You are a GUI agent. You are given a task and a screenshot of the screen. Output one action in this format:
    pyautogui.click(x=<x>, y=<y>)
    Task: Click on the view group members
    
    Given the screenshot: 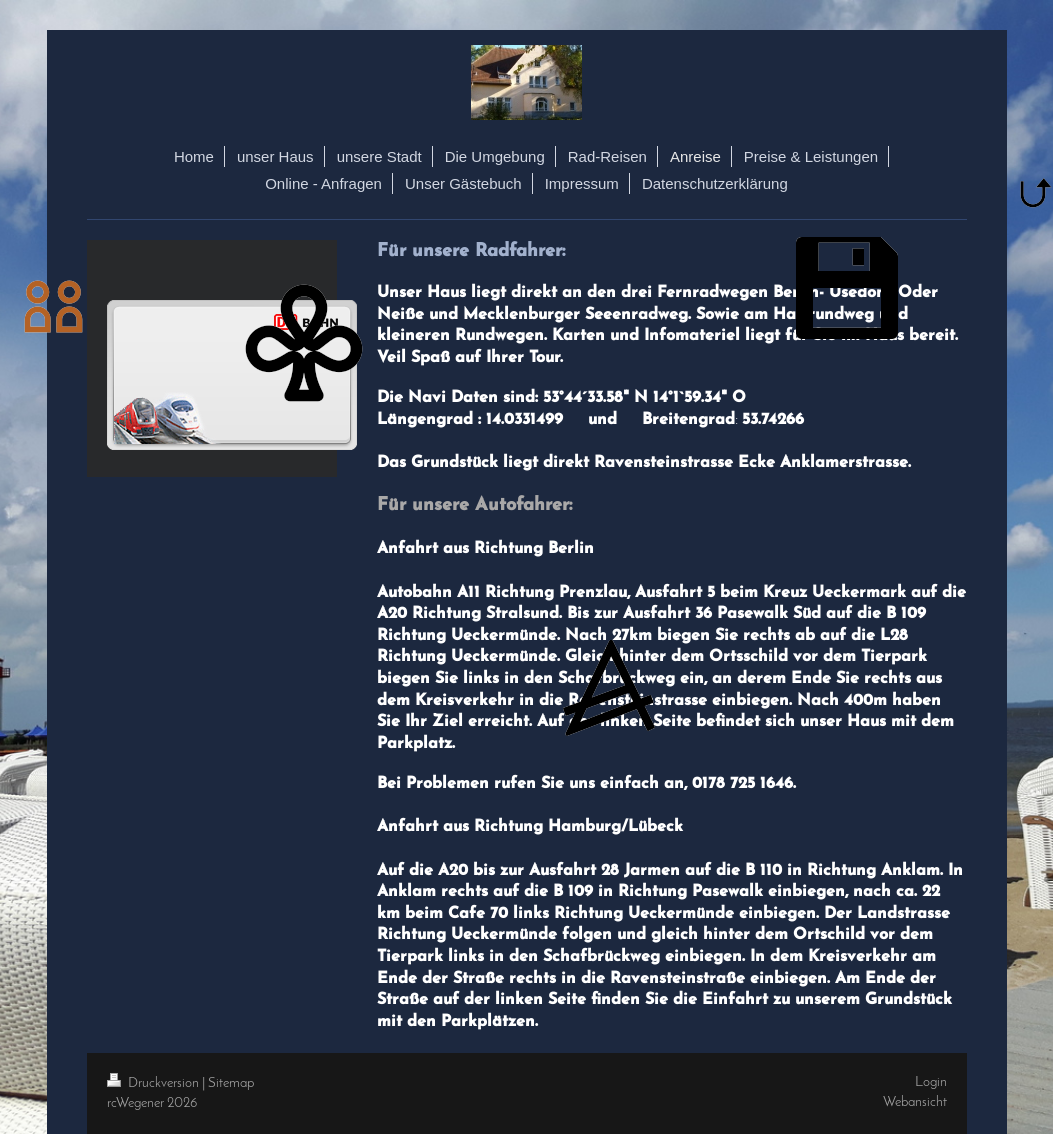 What is the action you would take?
    pyautogui.click(x=53, y=306)
    